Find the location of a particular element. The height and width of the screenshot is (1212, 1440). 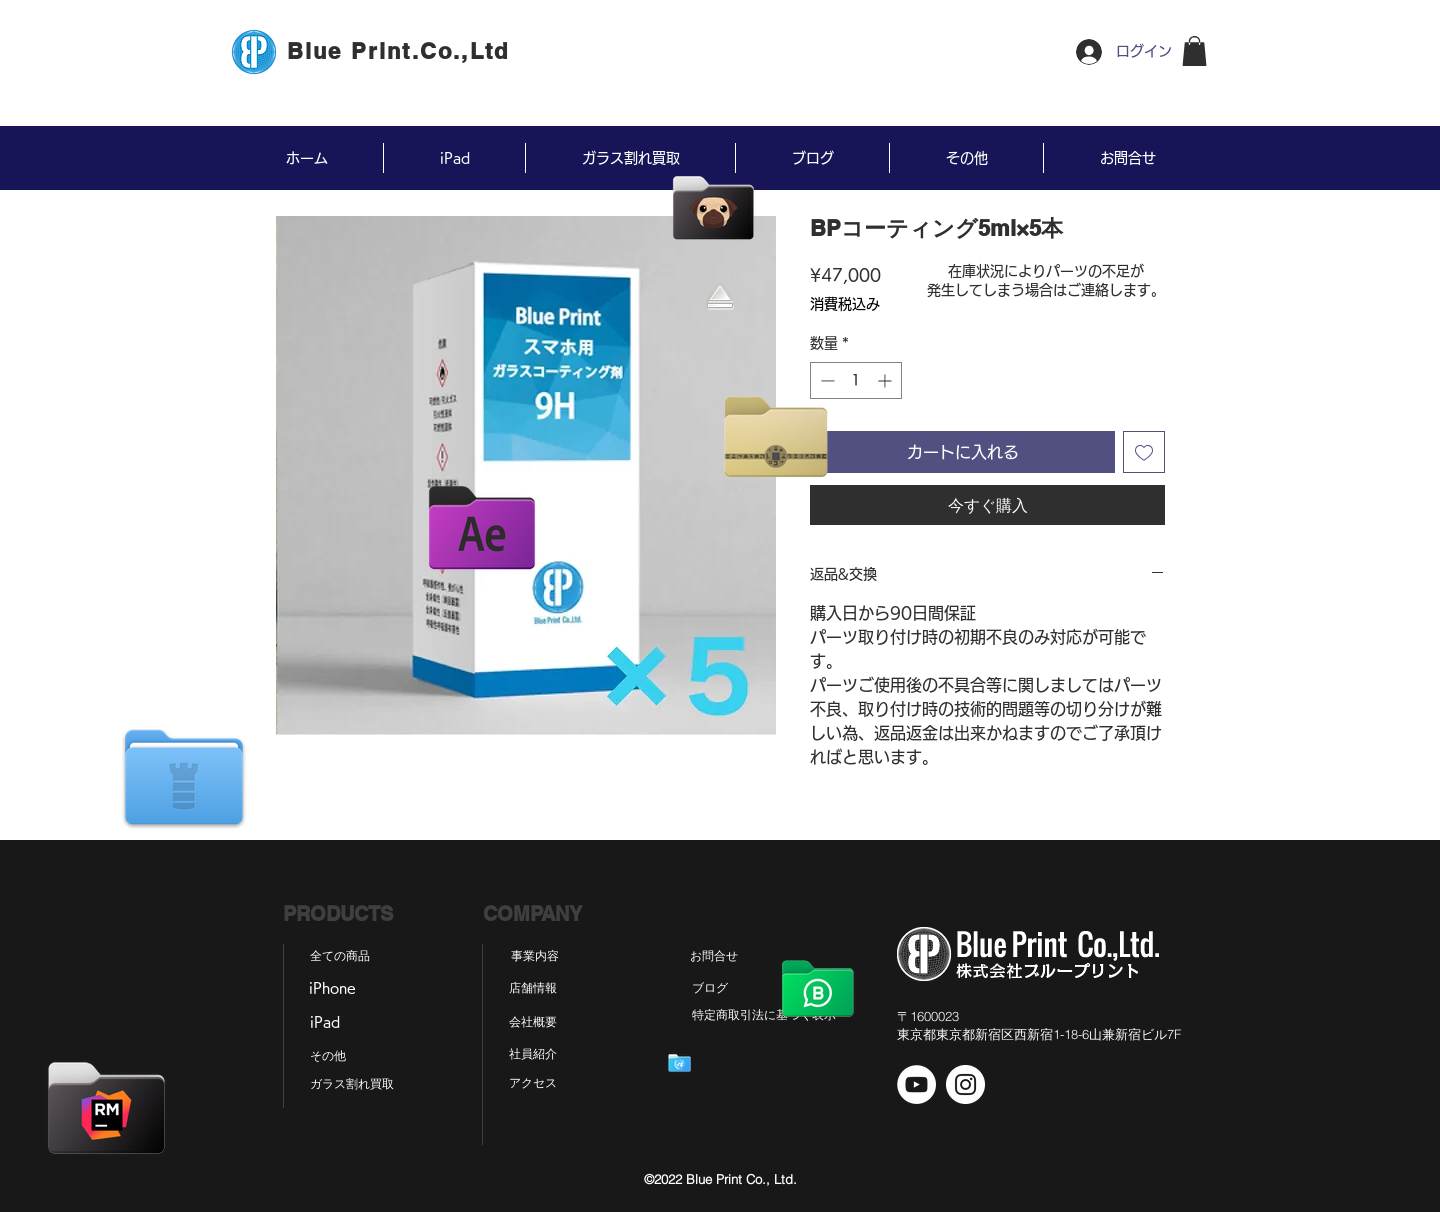

folder containing whatsapp business files and data is located at coordinates (817, 990).